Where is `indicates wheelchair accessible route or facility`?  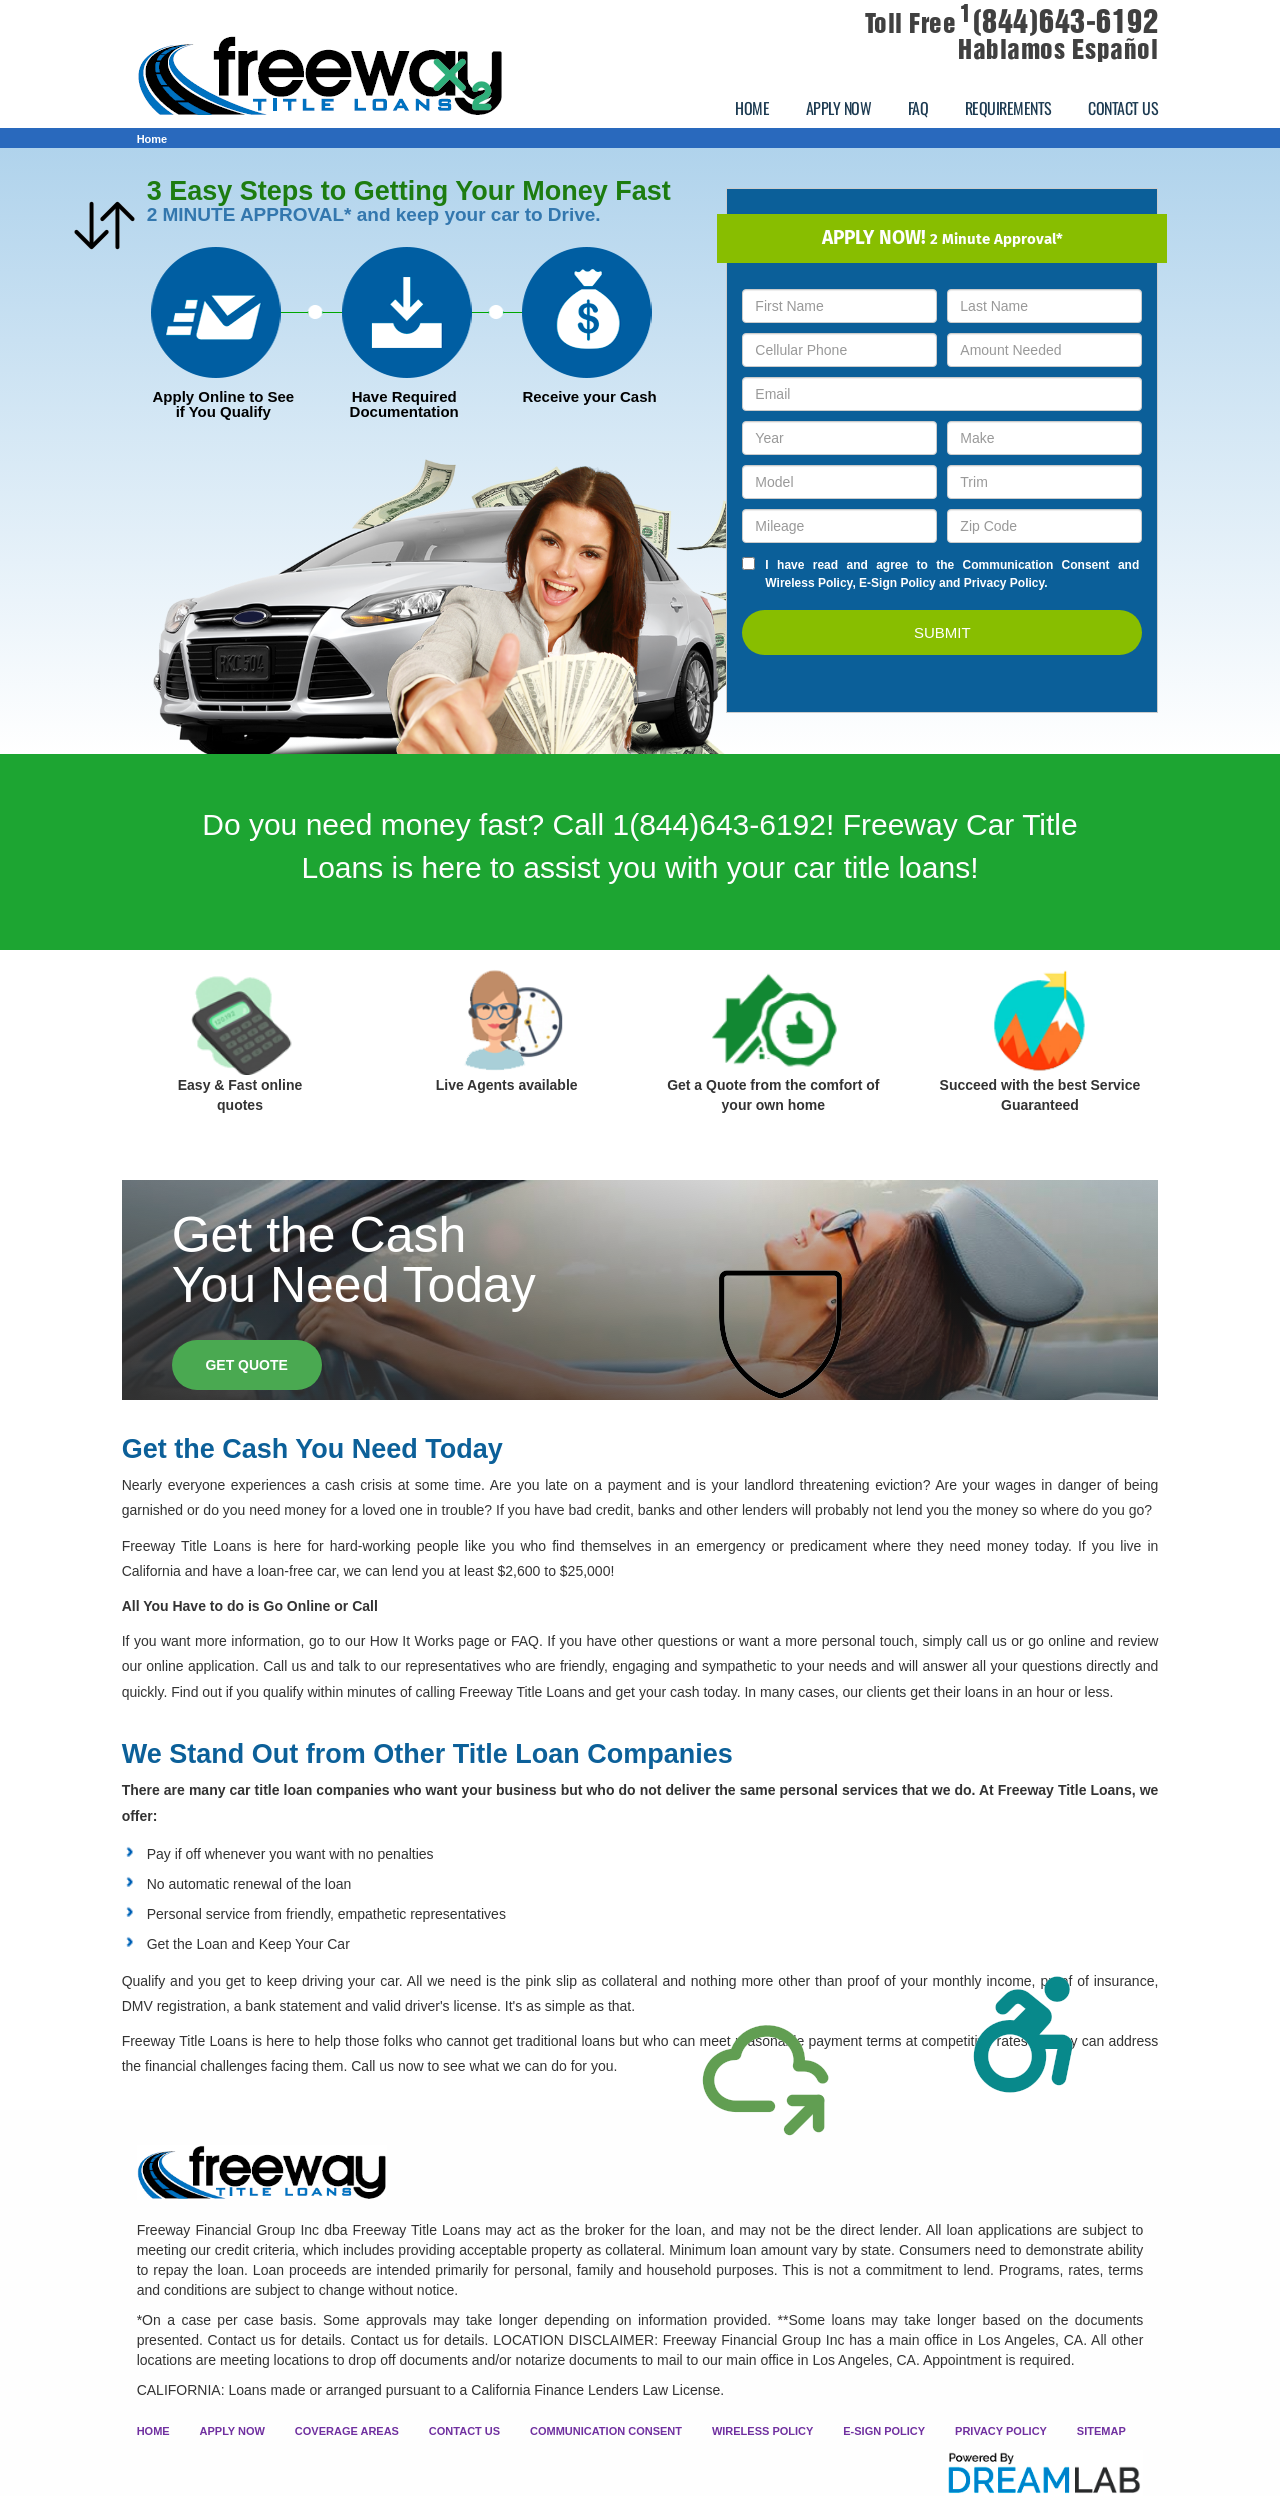 indicates wheelchair accessible route or facility is located at coordinates (1024, 2034).